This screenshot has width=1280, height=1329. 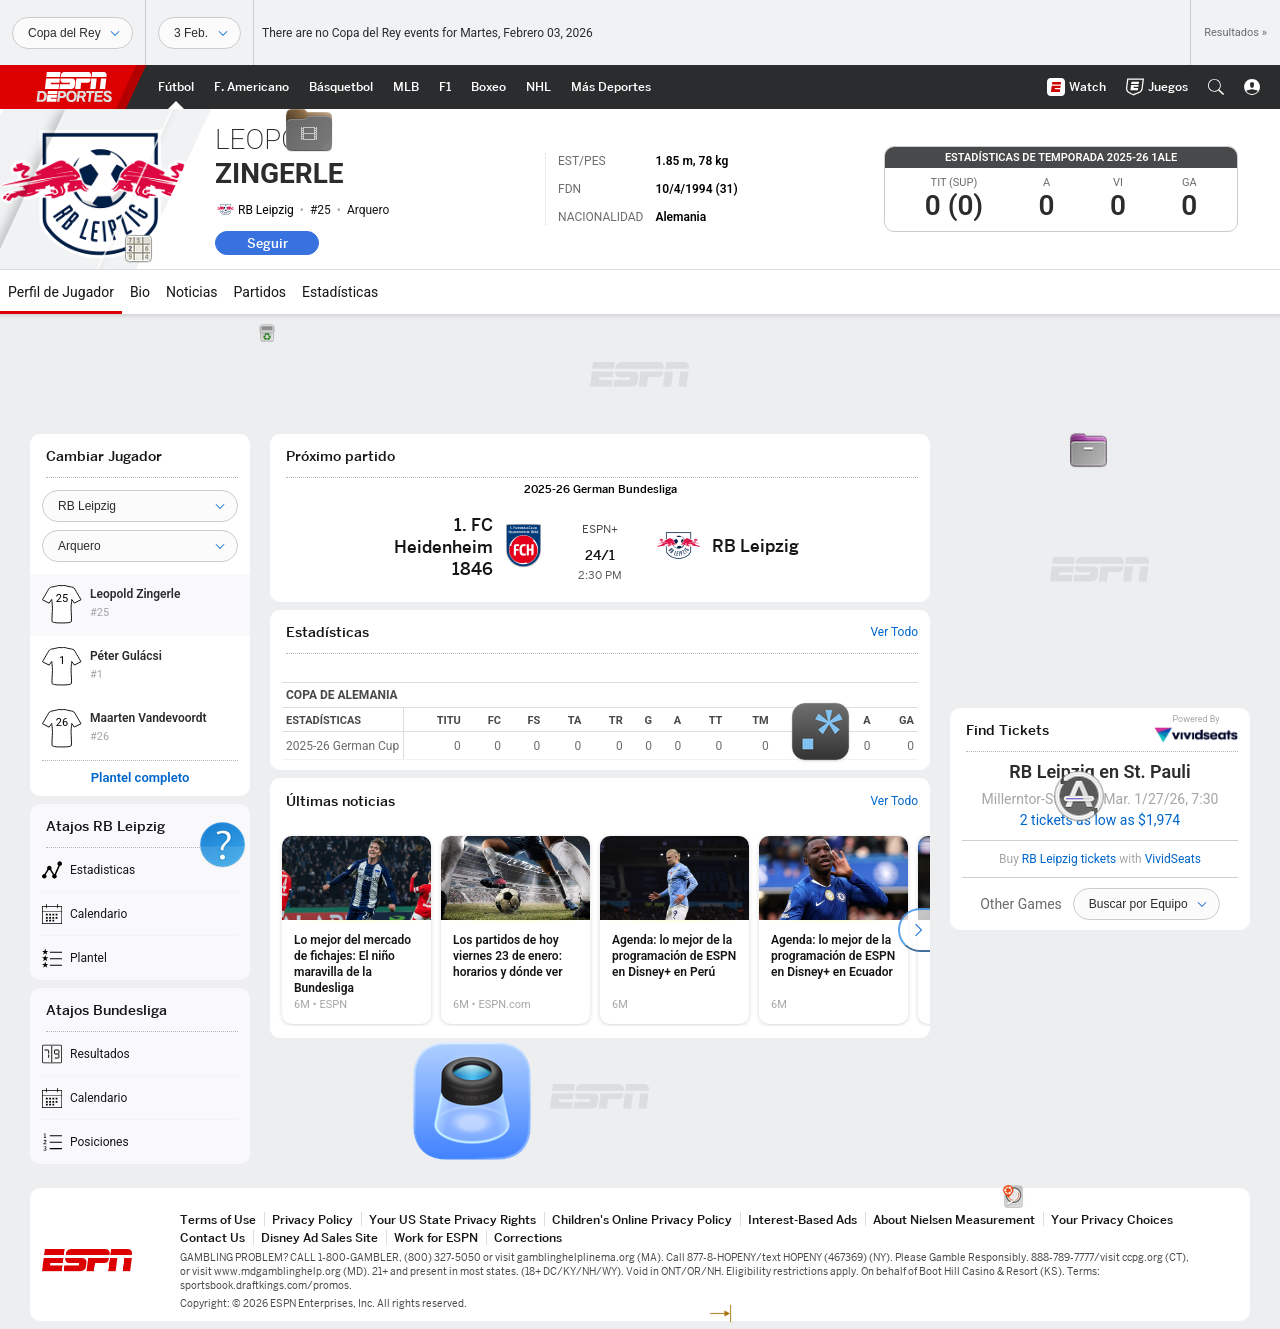 What do you see at coordinates (267, 333) in the screenshot?
I see `open the trash or recycle bin` at bounding box center [267, 333].